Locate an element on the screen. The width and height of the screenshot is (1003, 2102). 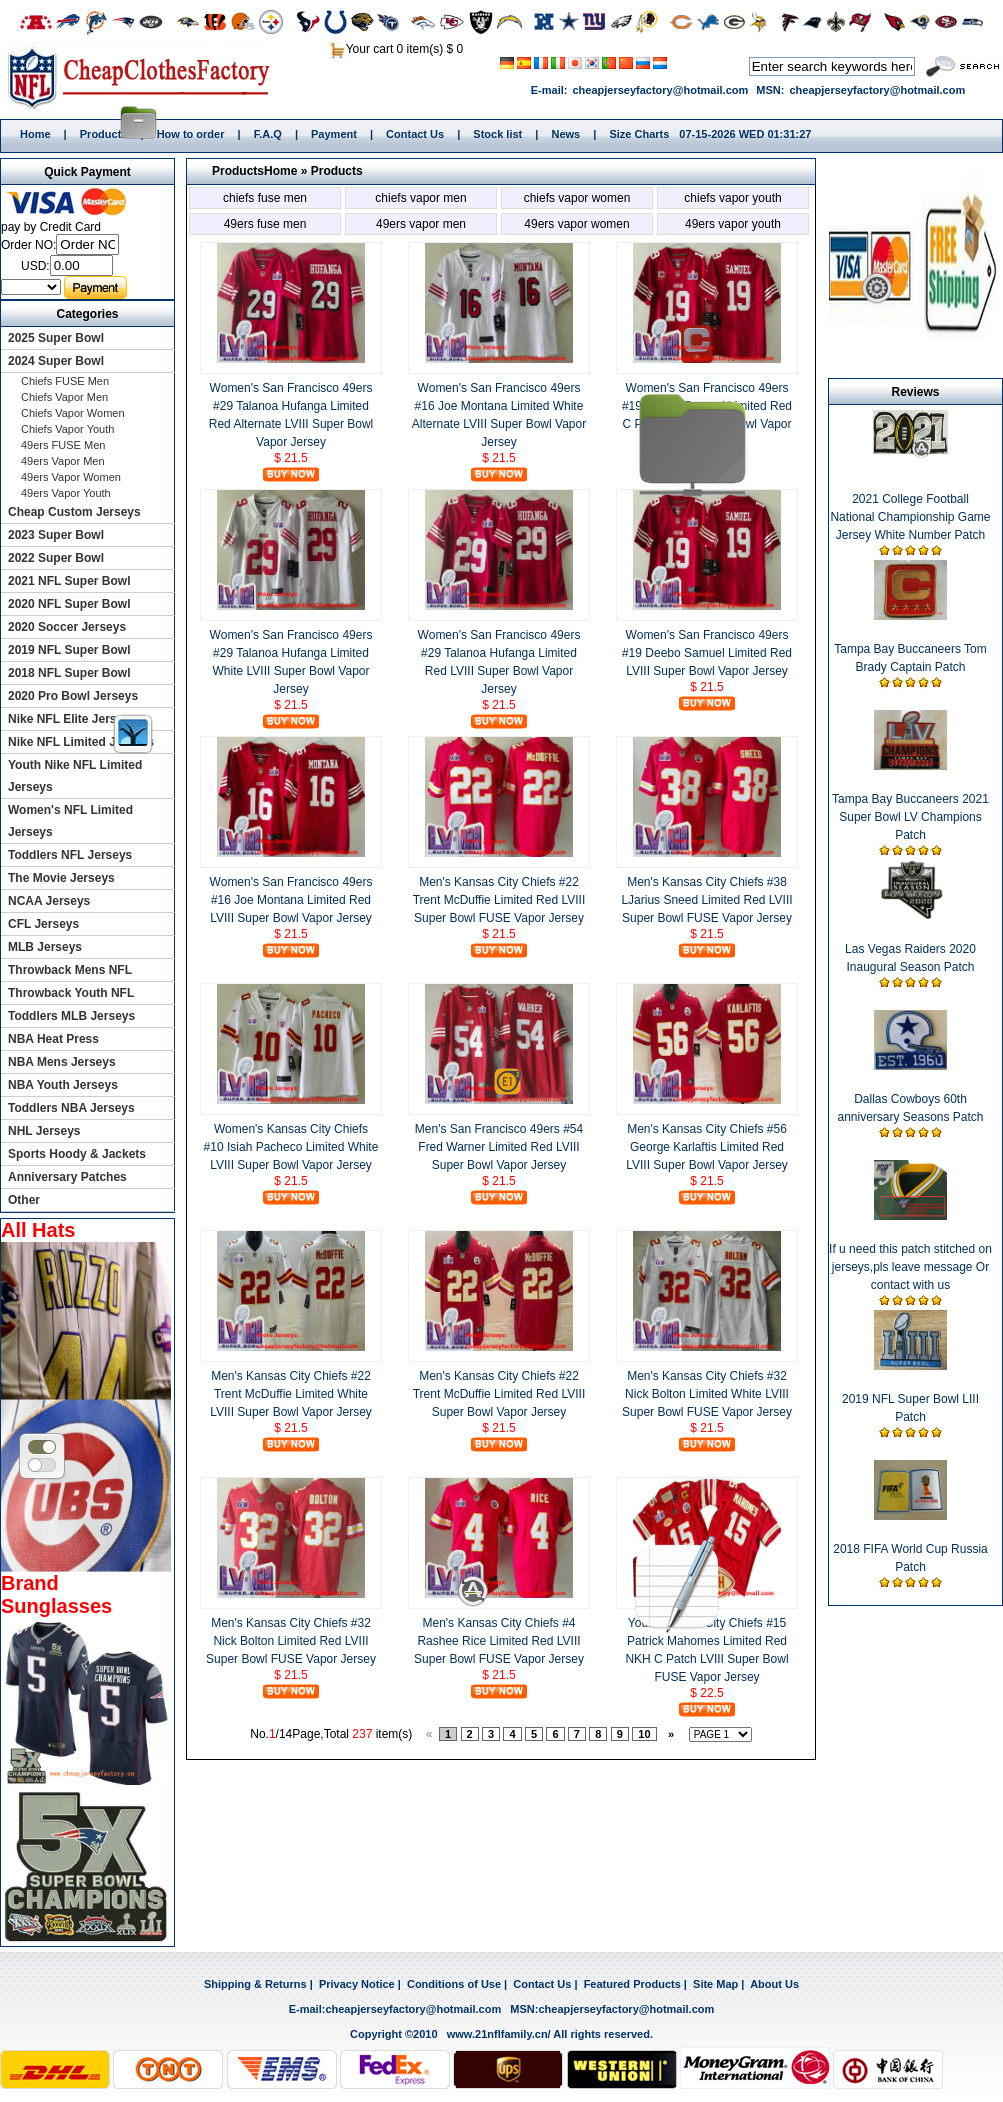
open gnome tweaks settings is located at coordinates (42, 1456).